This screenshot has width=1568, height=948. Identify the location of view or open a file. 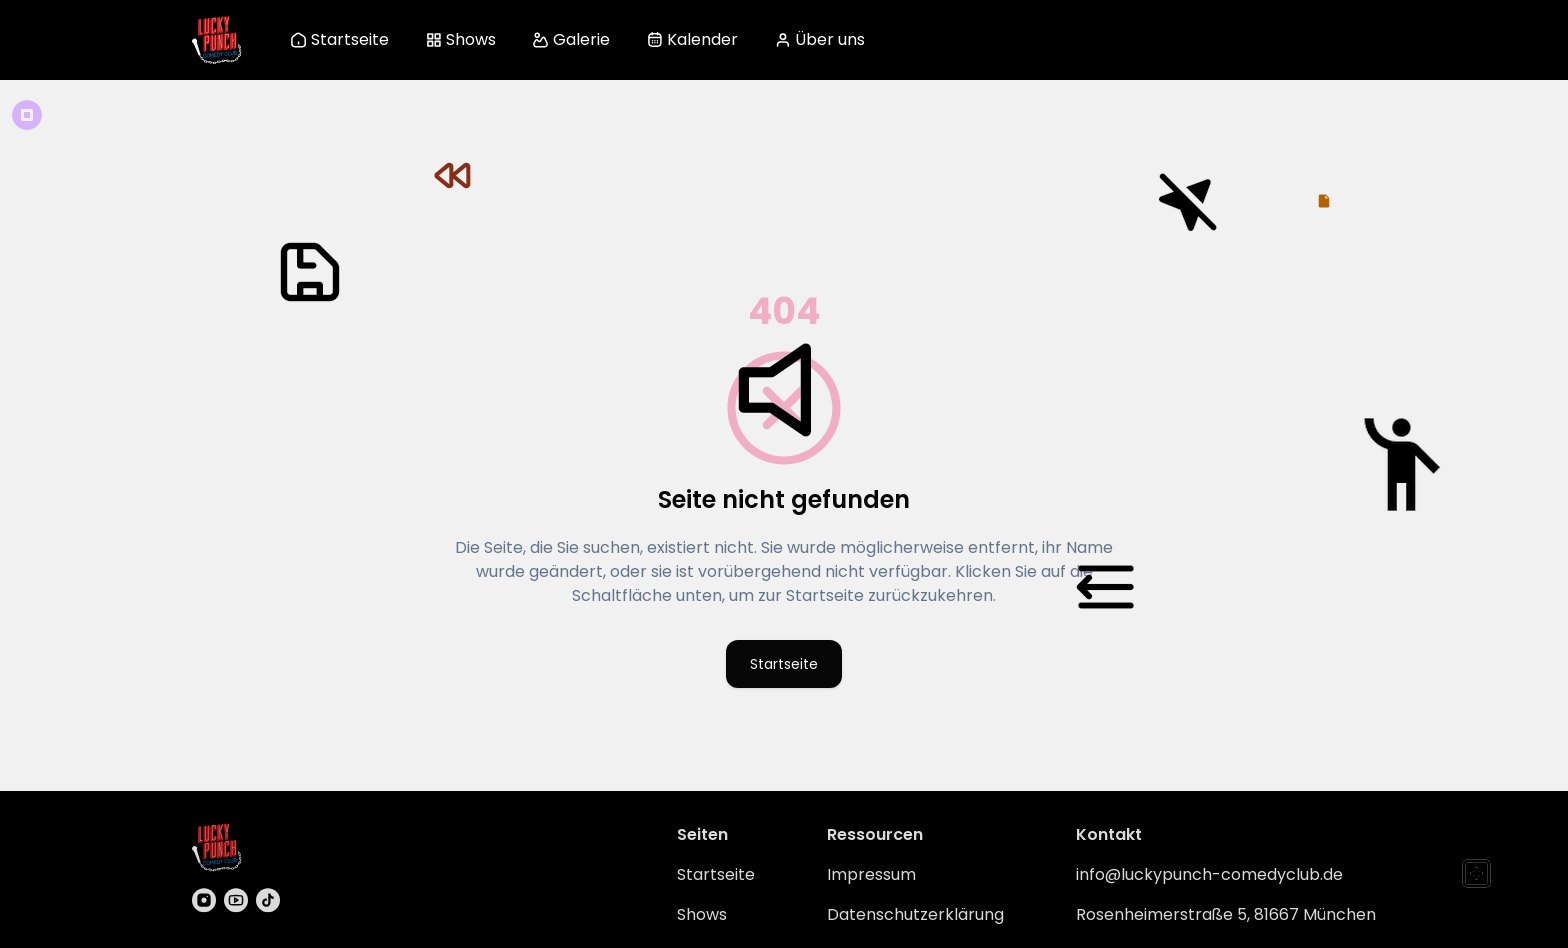
(1324, 201).